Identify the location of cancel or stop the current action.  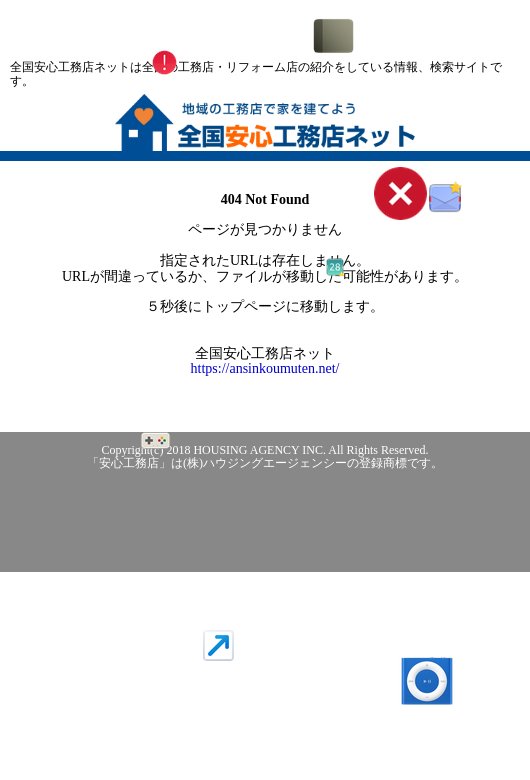
(400, 193).